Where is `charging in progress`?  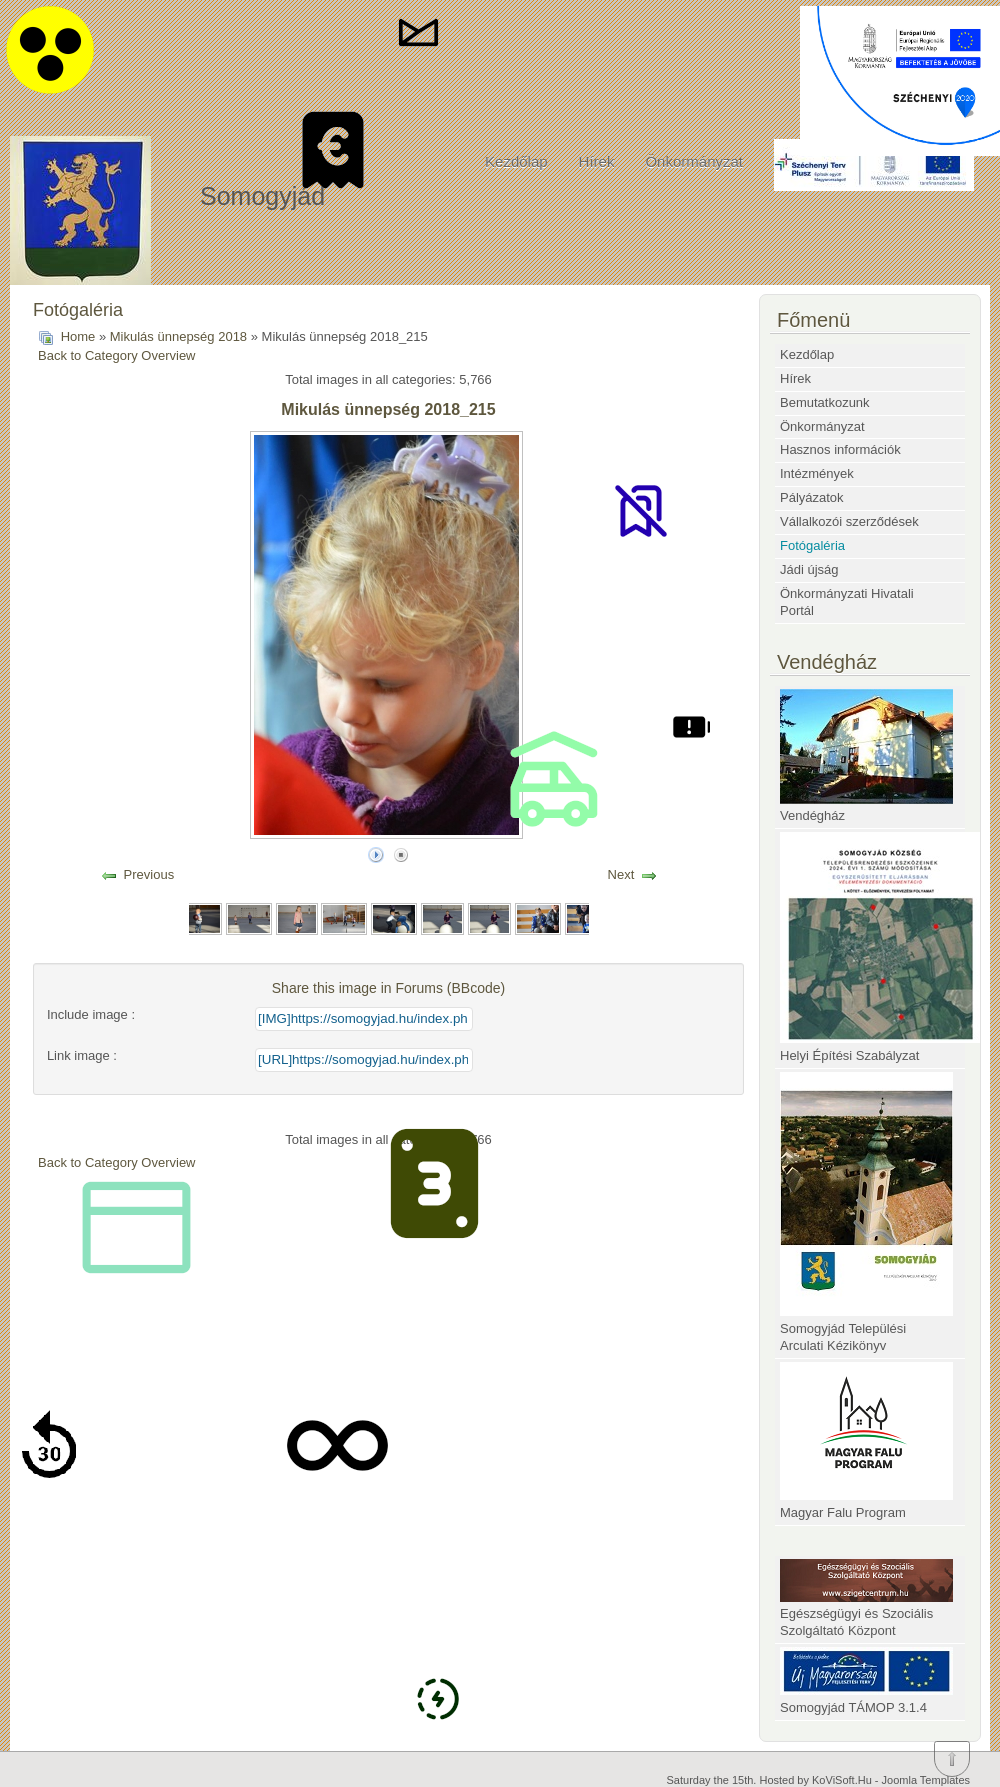
charging in progress is located at coordinates (438, 1699).